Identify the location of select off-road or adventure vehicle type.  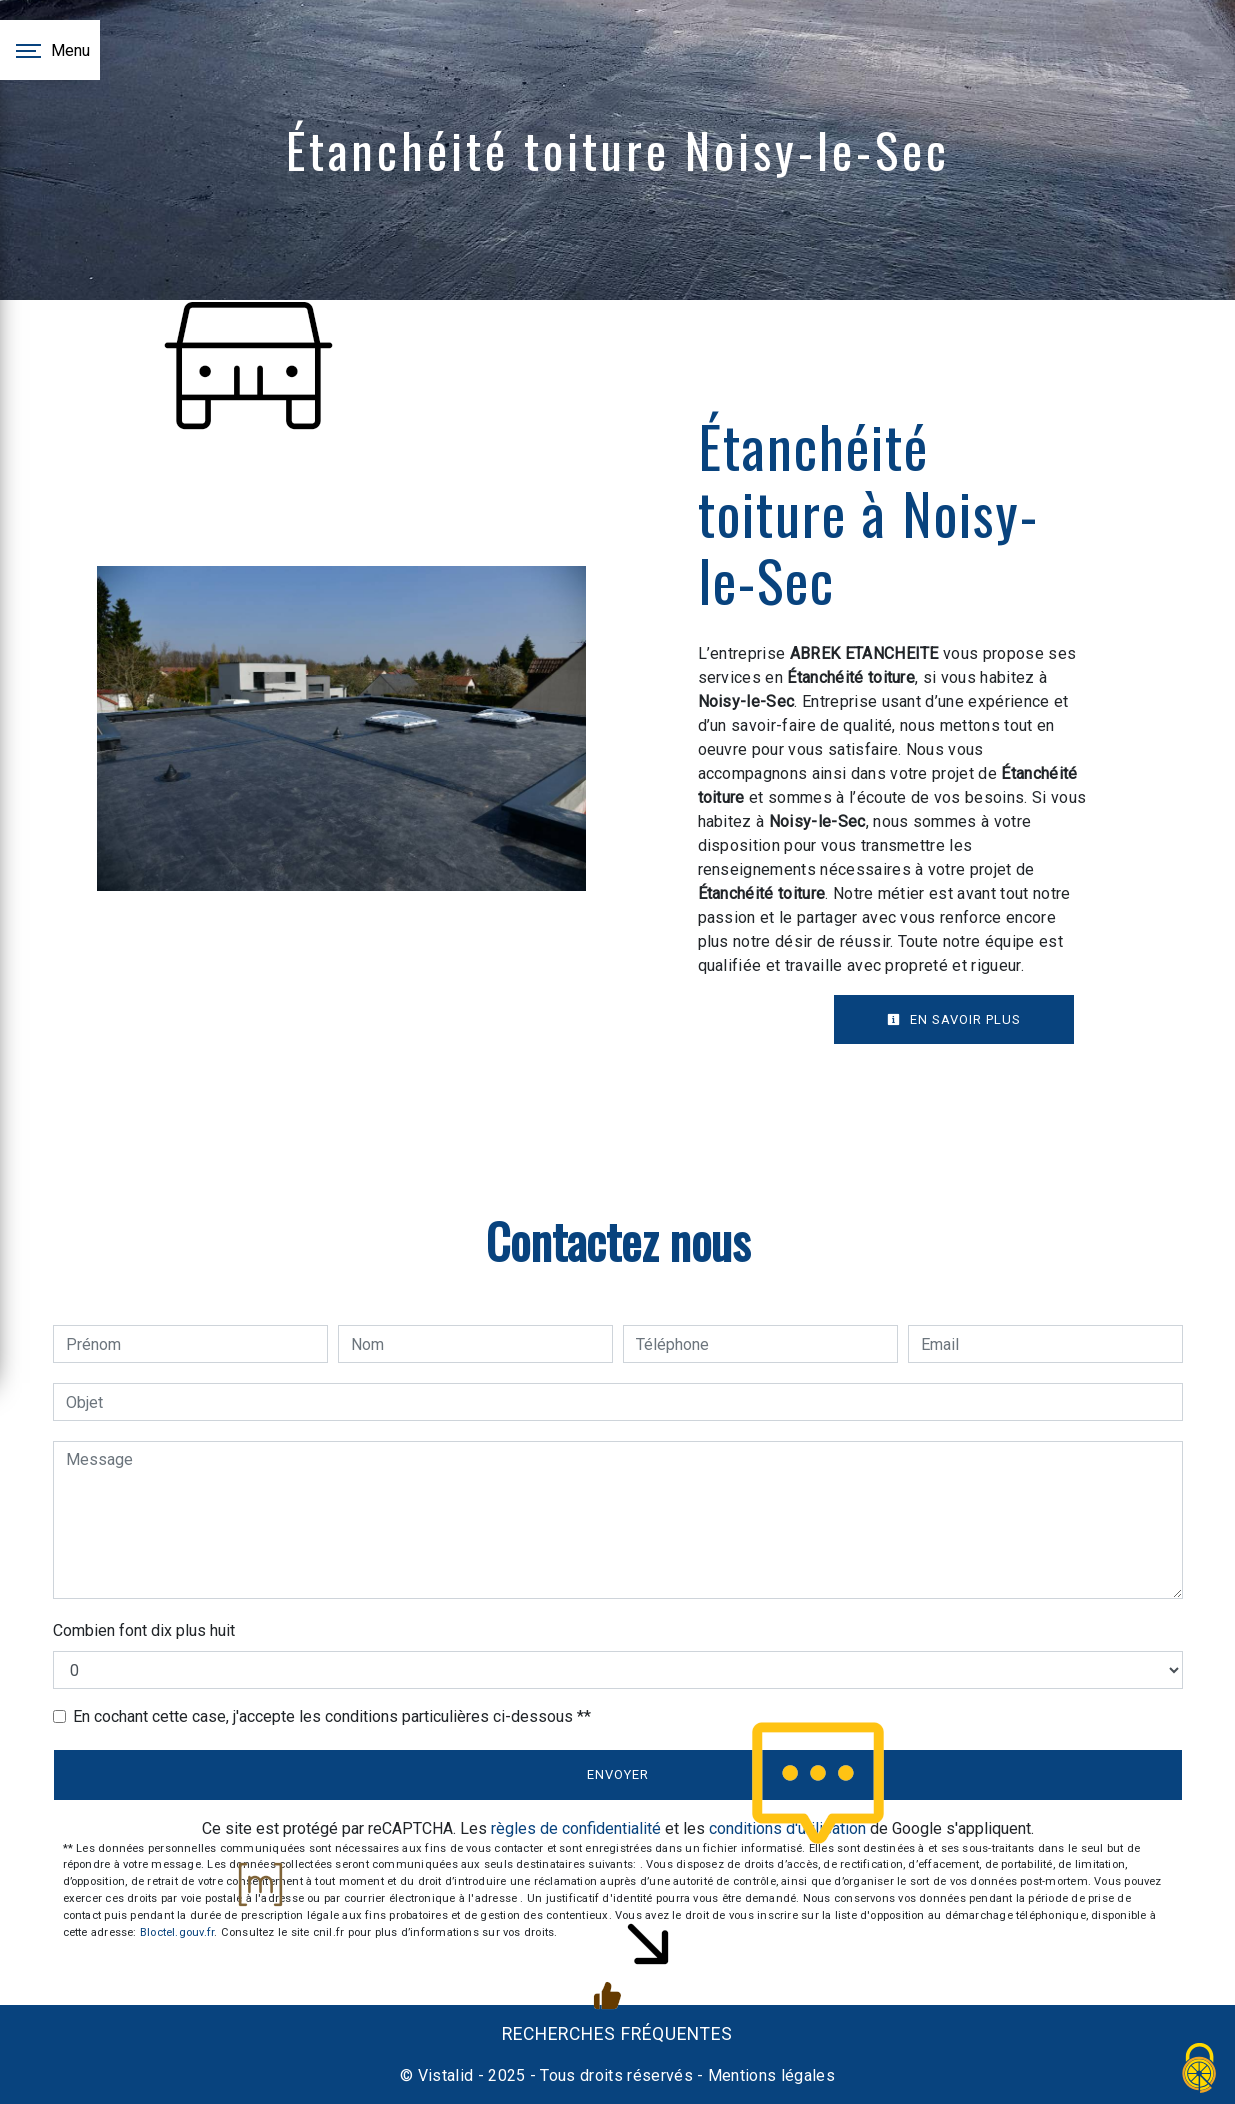
(248, 368).